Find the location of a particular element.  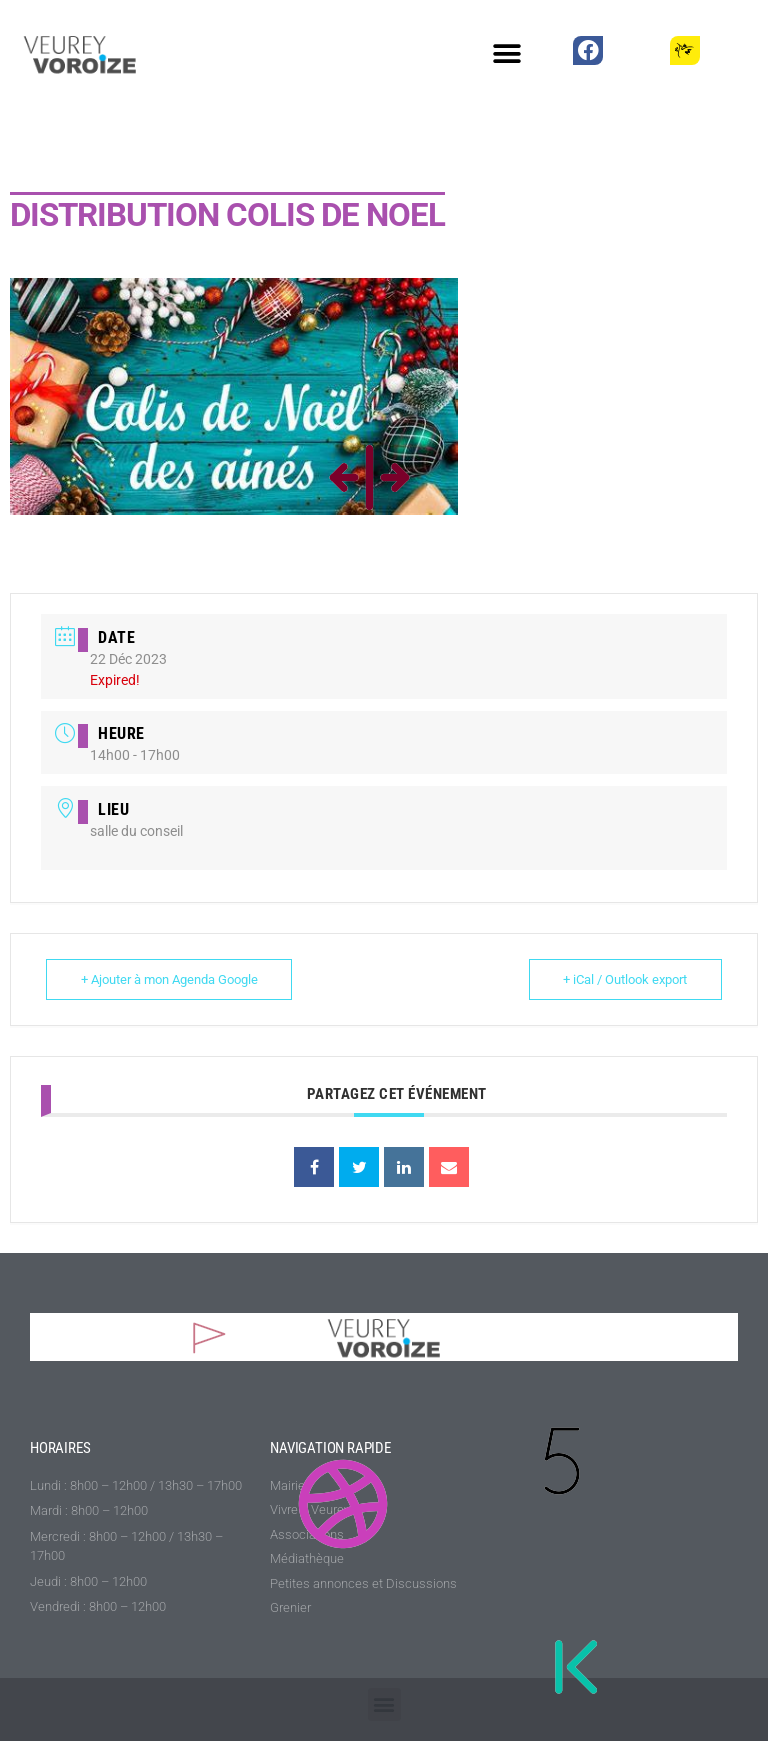

visit dribbble profile or portfolio is located at coordinates (343, 1504).